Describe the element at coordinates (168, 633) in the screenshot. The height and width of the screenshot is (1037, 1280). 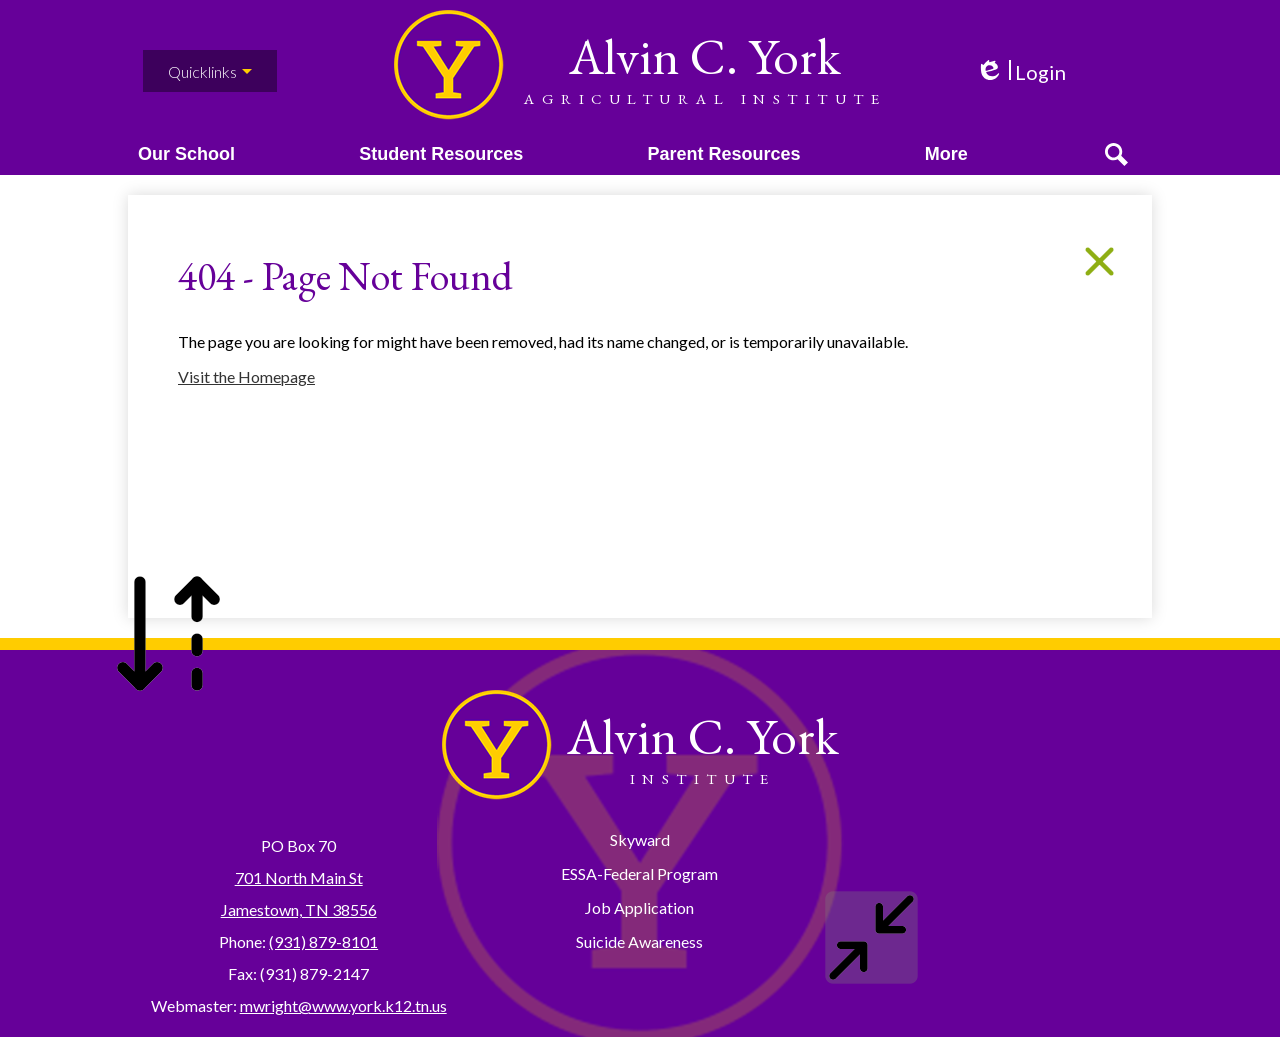
I see `transfer data downward` at that location.